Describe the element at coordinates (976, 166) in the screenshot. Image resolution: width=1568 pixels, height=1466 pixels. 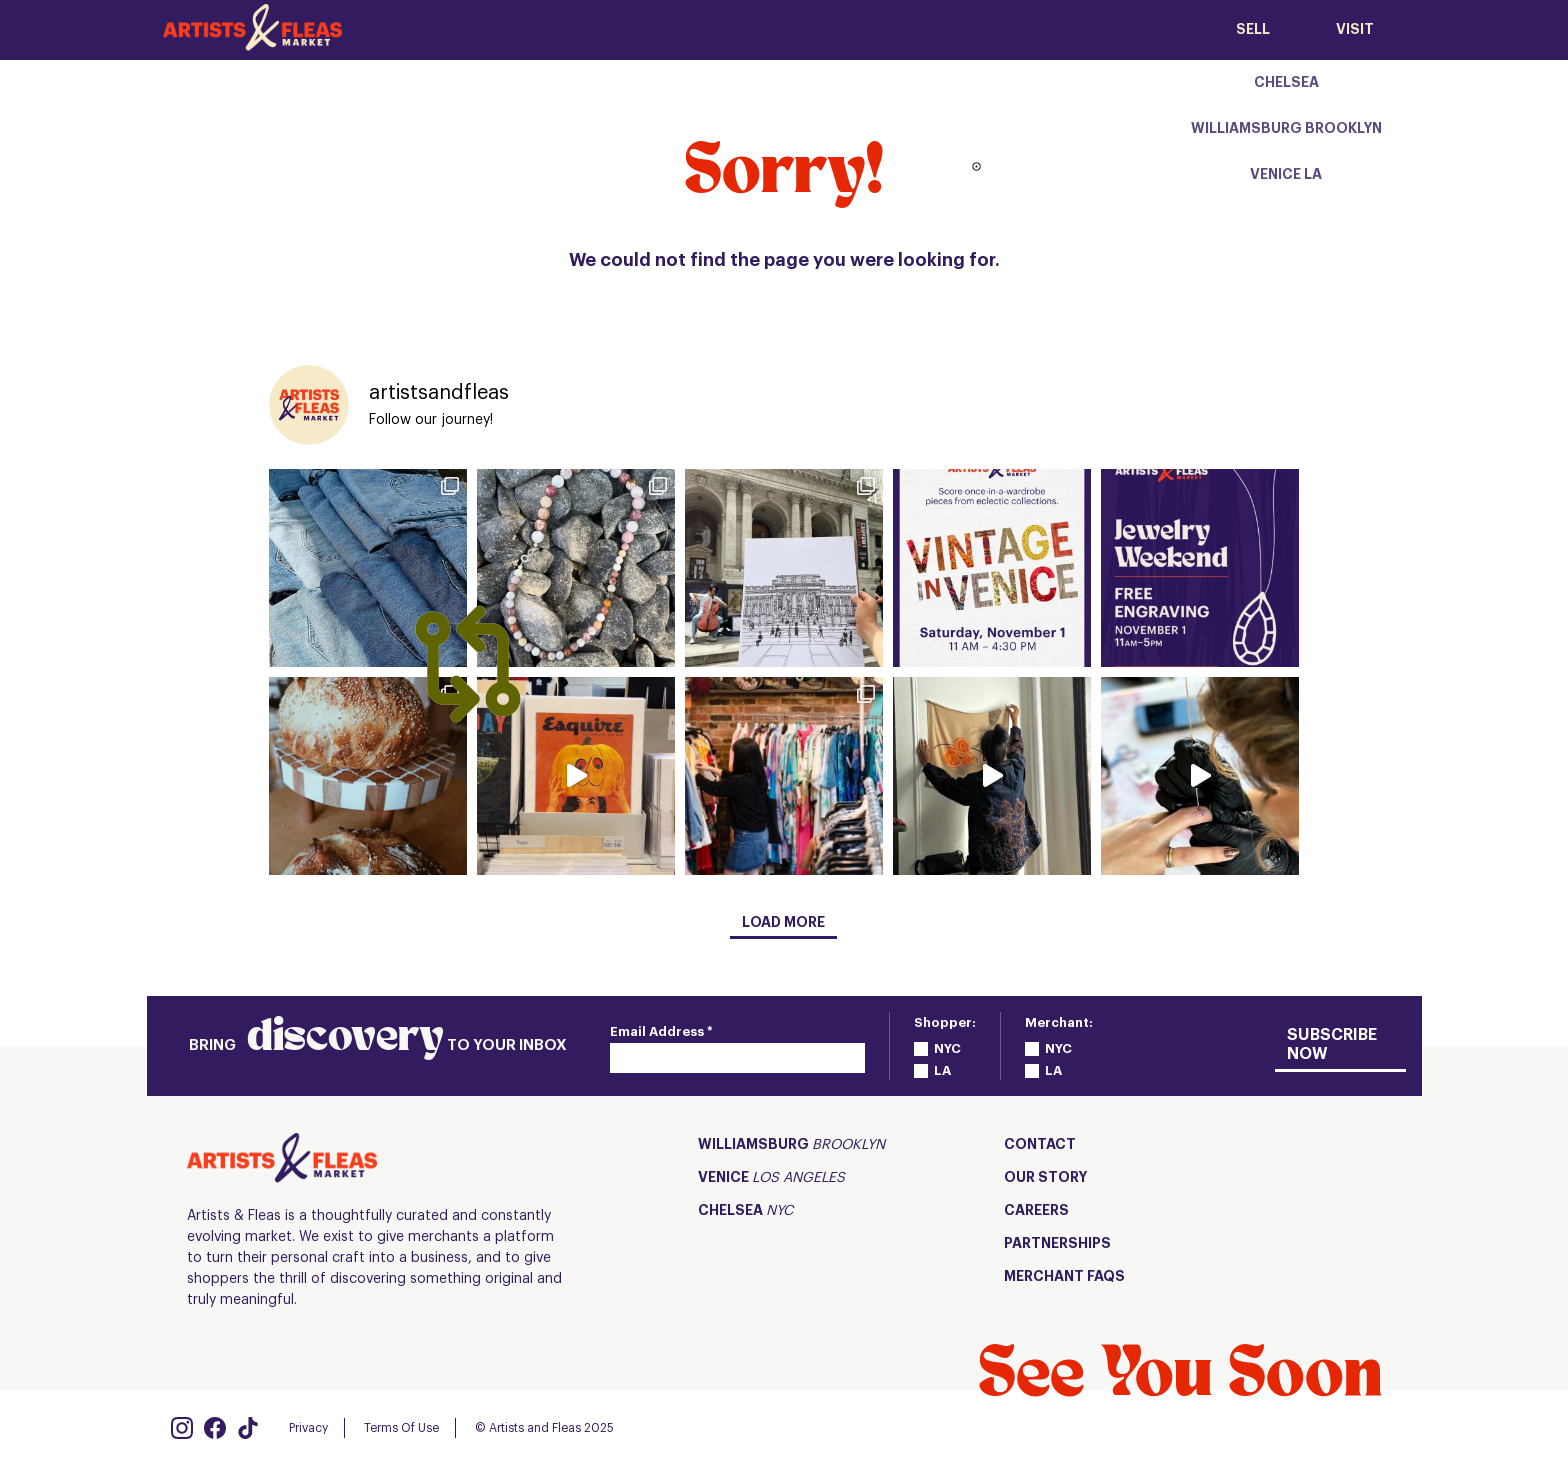
I see `start recording audio or video` at that location.